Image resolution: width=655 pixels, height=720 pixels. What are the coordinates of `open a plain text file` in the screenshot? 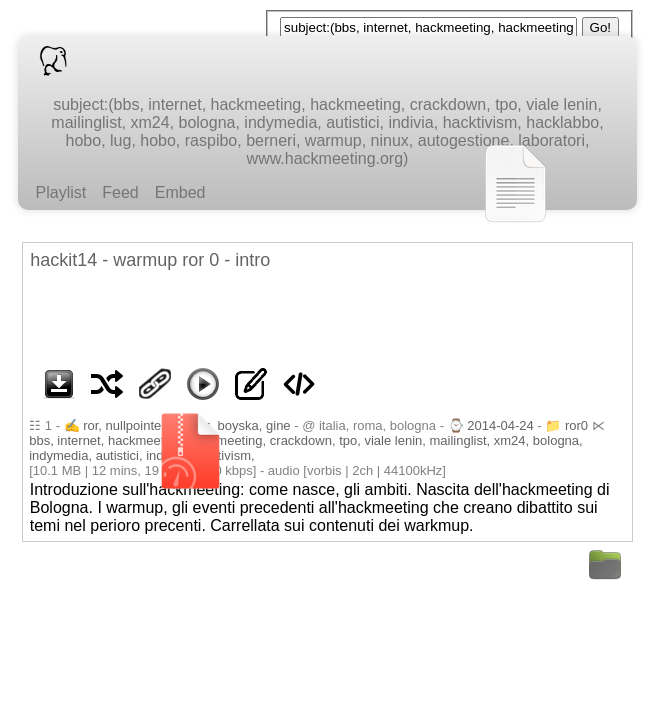 It's located at (515, 183).